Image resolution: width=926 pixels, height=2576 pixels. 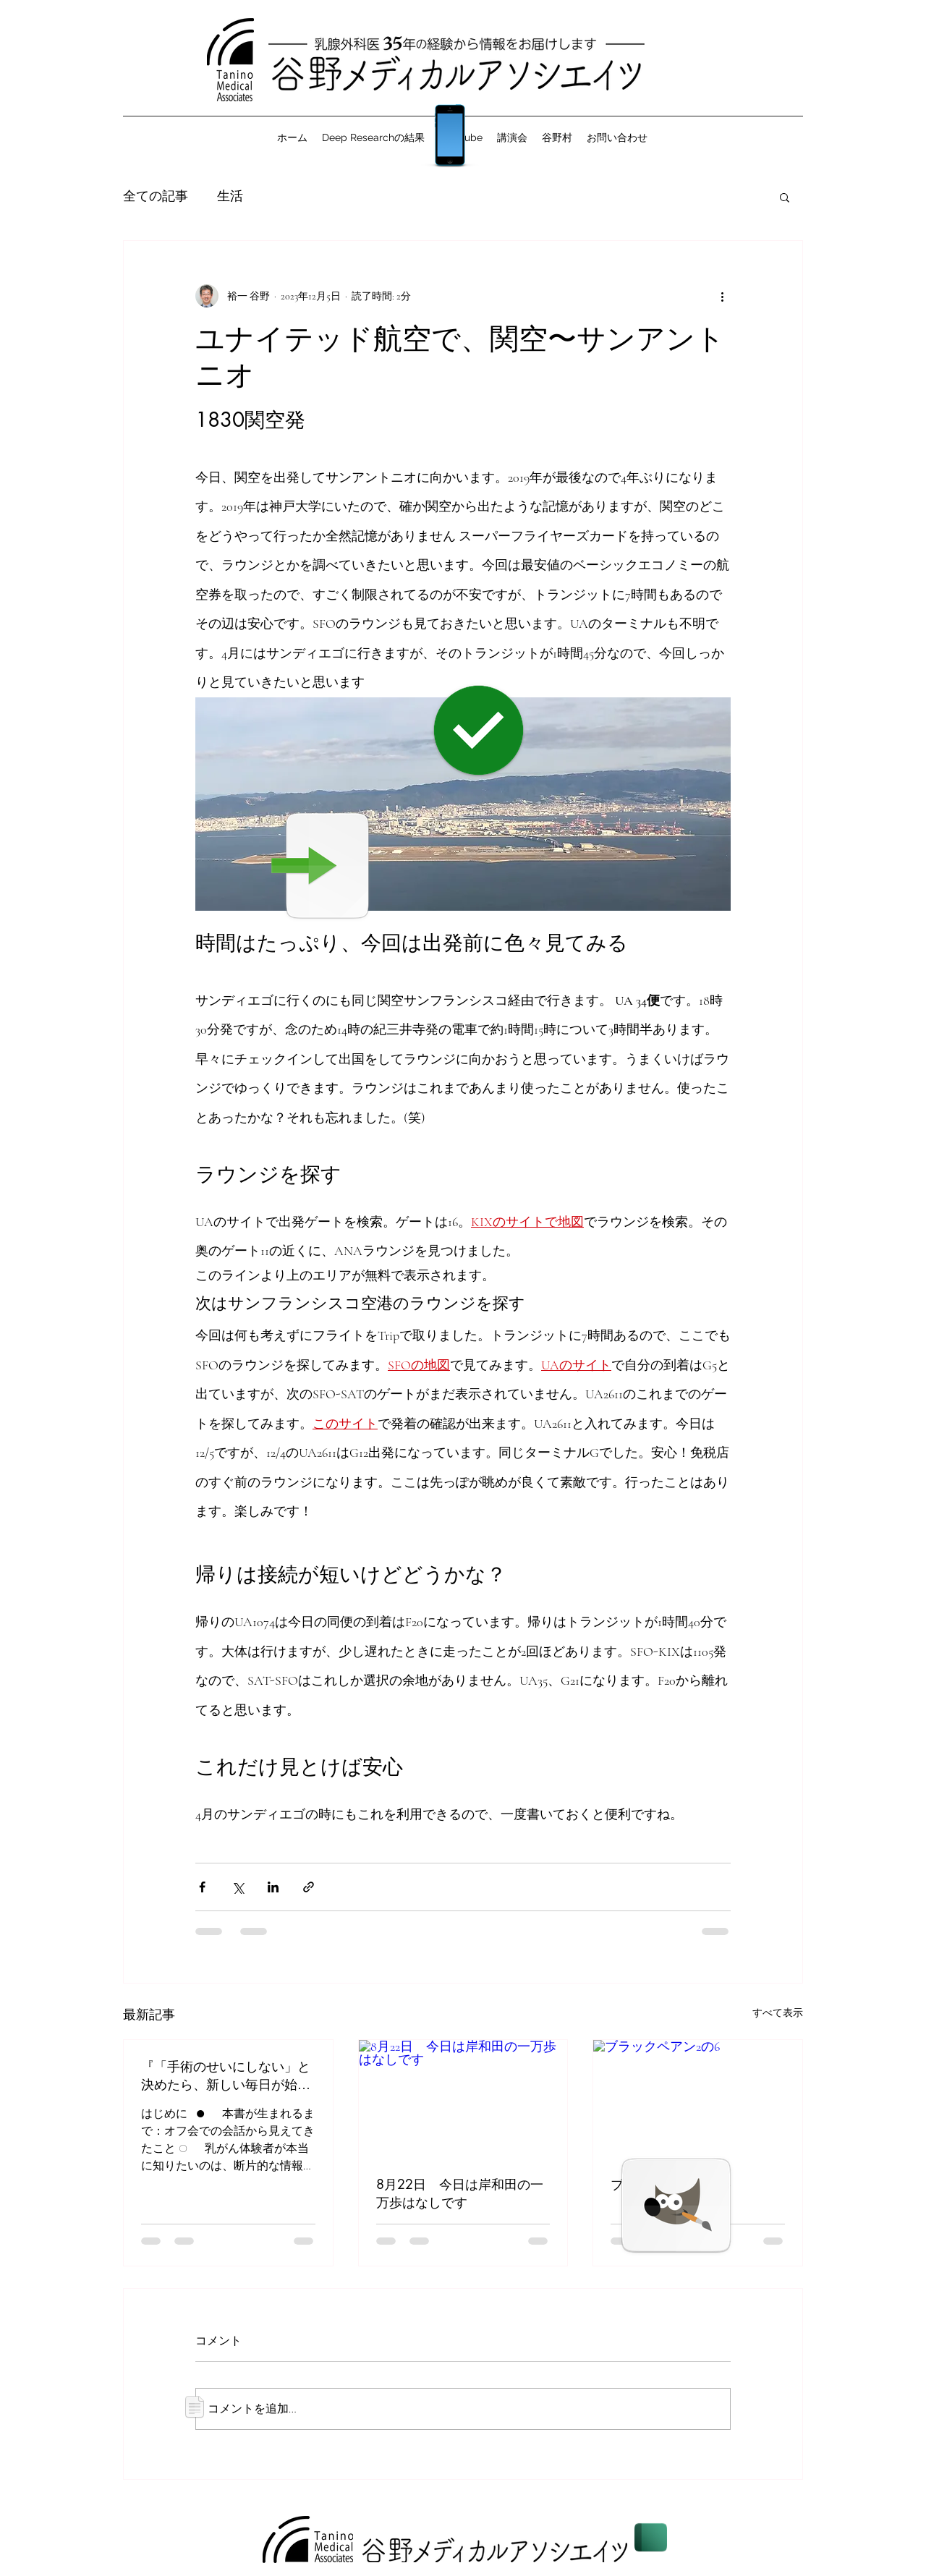 What do you see at coordinates (327, 865) in the screenshot?
I see `import a document or file` at bounding box center [327, 865].